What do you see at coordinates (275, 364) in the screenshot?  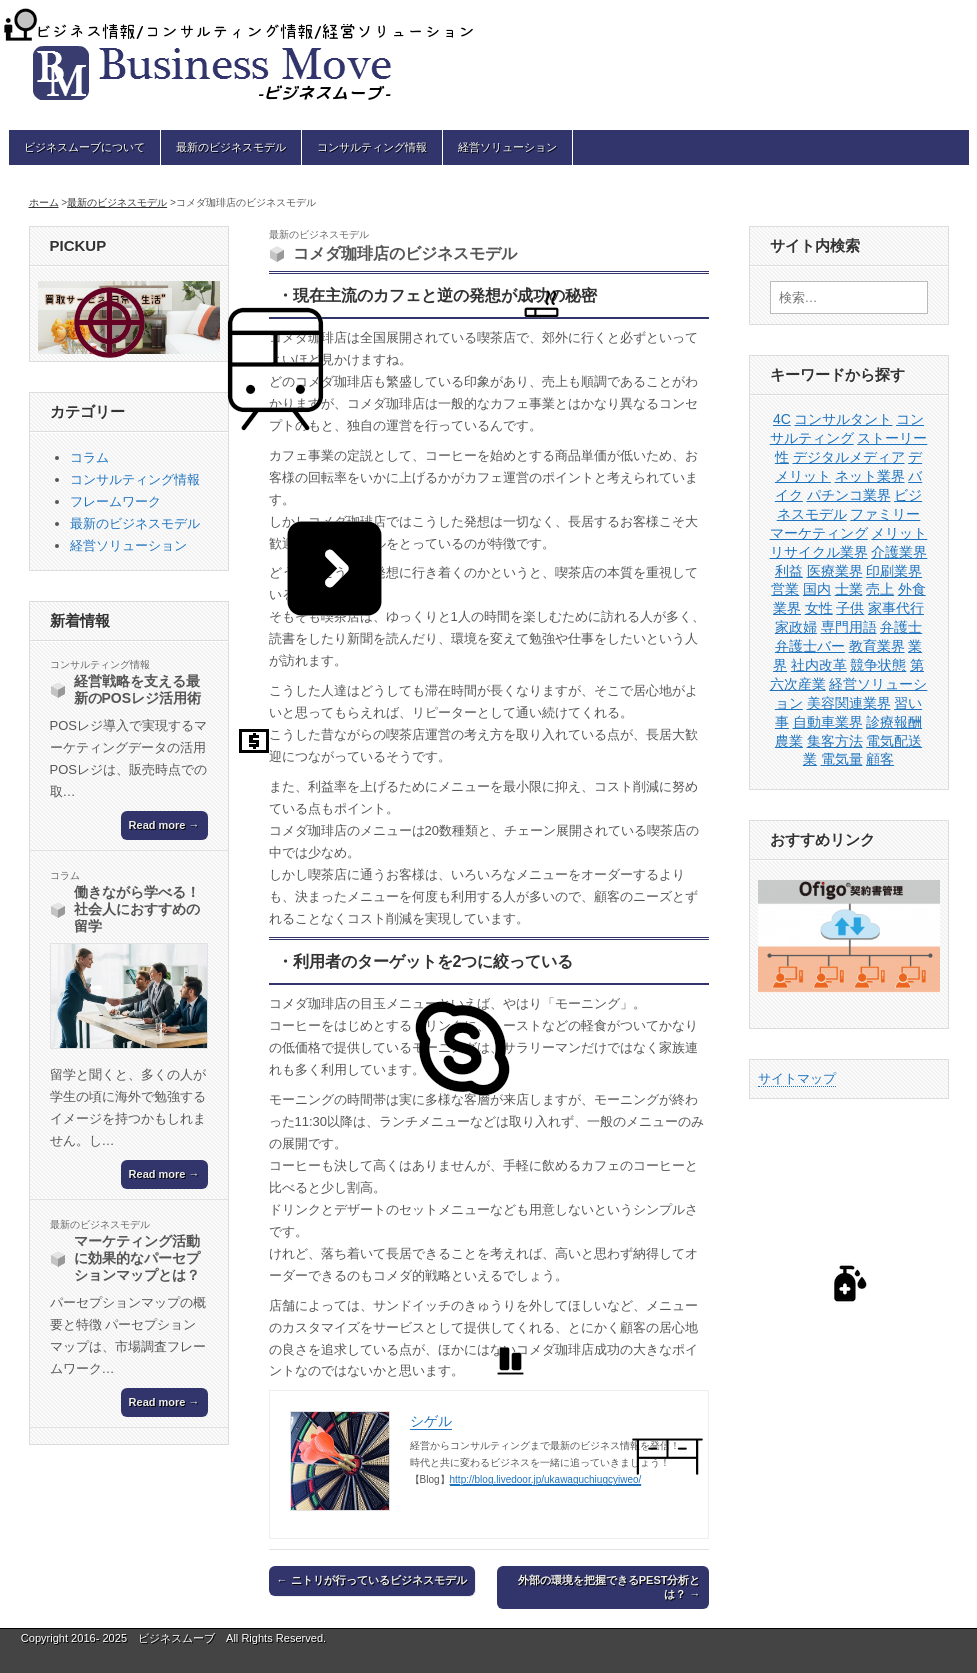 I see `view train schedules or transit options` at bounding box center [275, 364].